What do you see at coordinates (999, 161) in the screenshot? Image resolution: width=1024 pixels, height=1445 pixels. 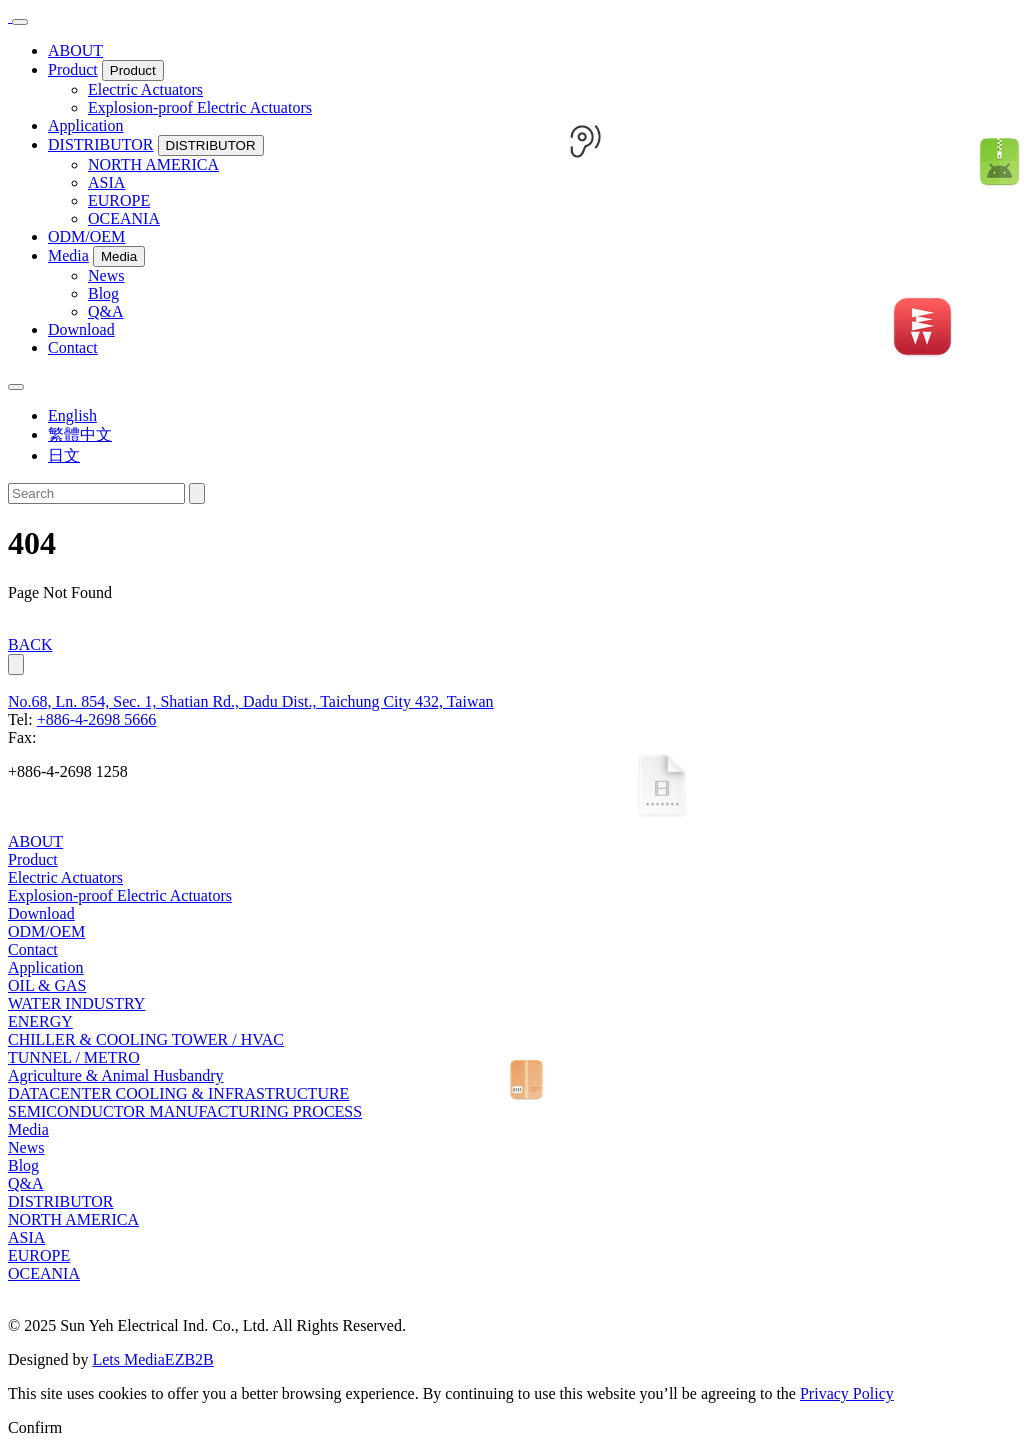 I see `android app package file (APK) ready for installation` at bounding box center [999, 161].